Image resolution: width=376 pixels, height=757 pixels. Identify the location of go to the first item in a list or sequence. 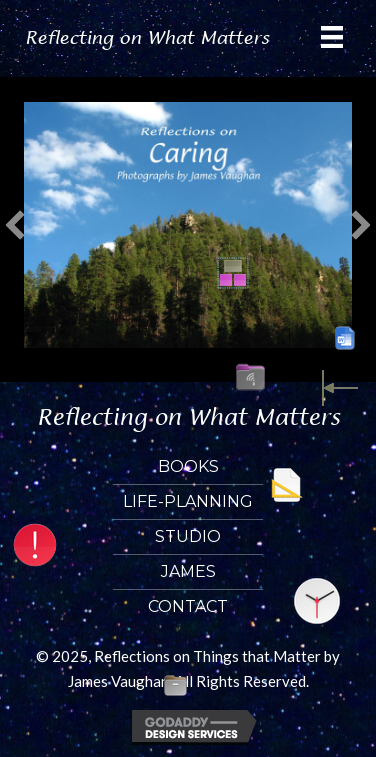
(340, 388).